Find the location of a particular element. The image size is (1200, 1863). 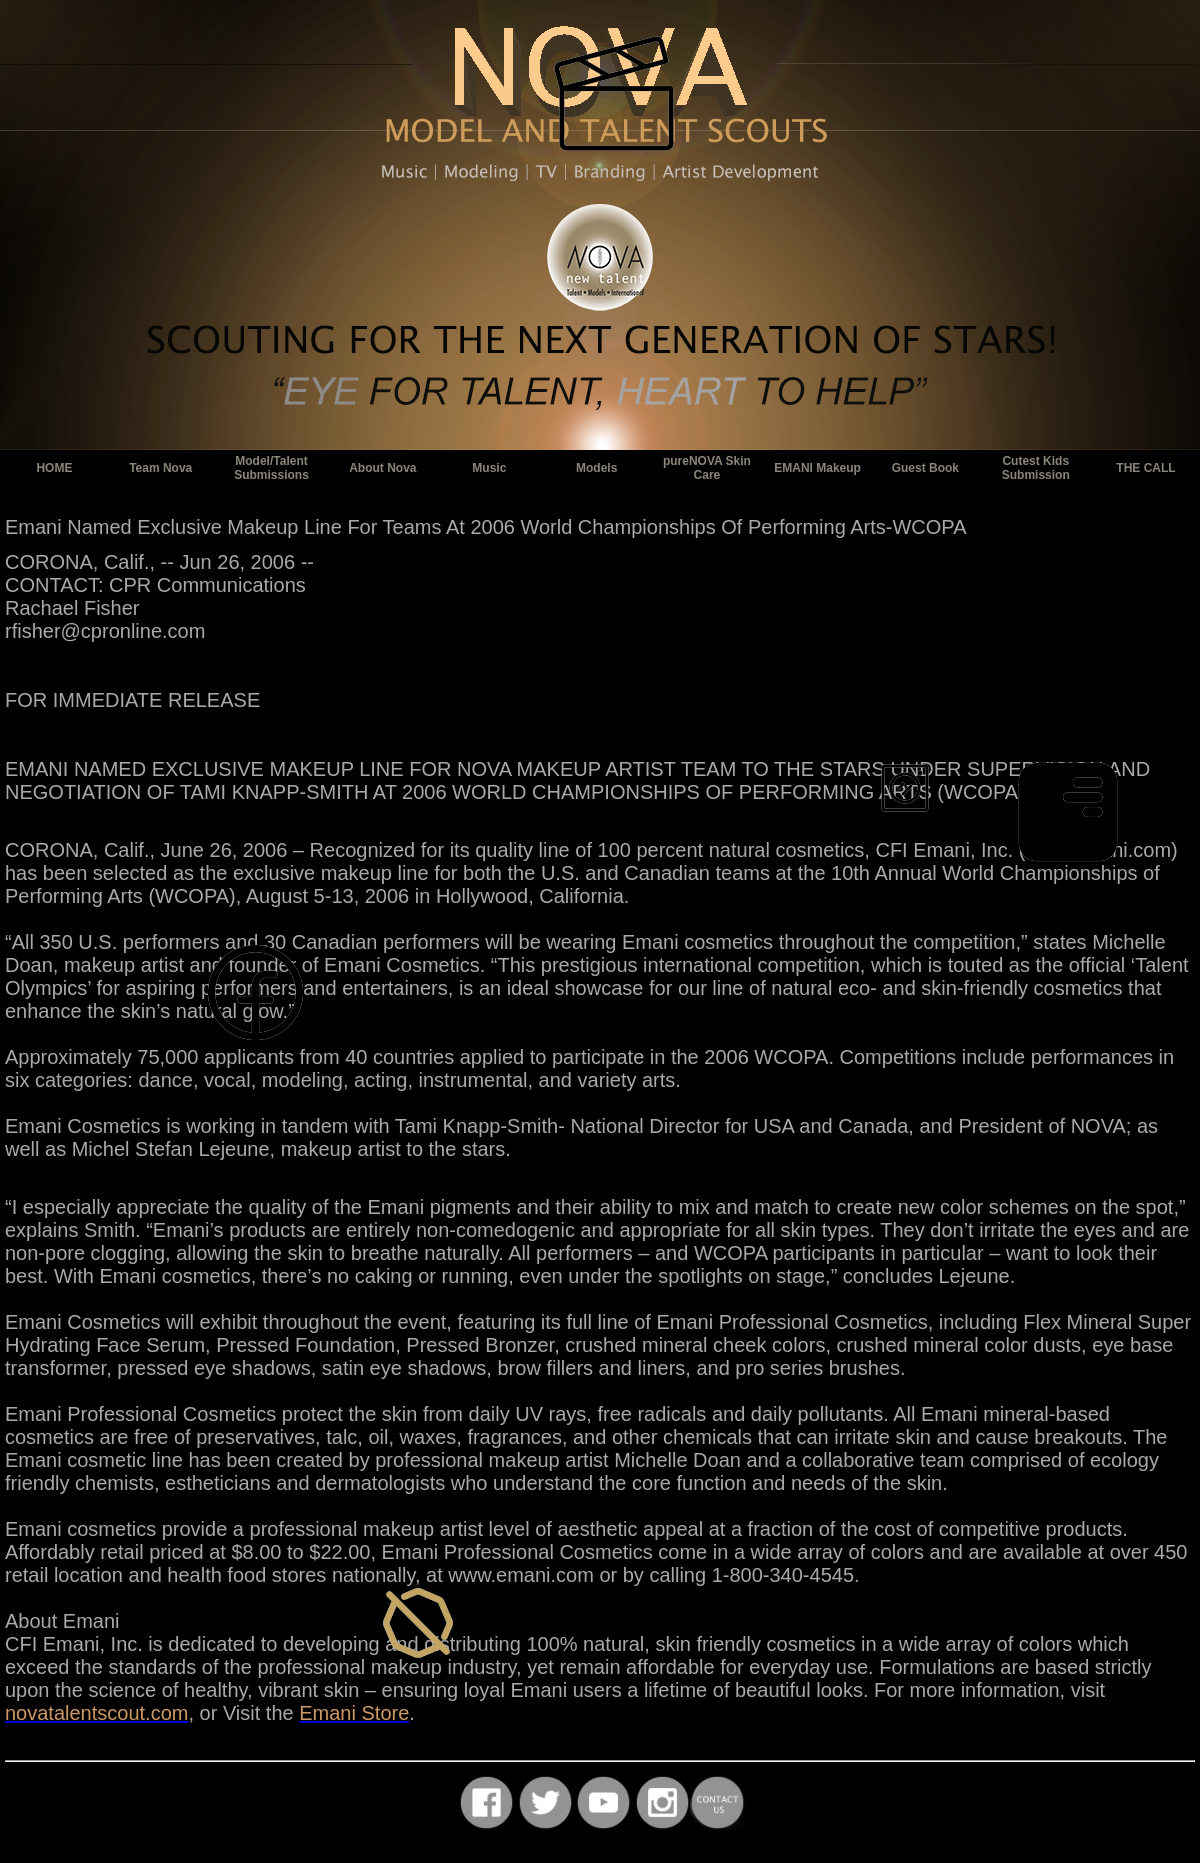

indicates a blocked or prohibited action is located at coordinates (418, 1623).